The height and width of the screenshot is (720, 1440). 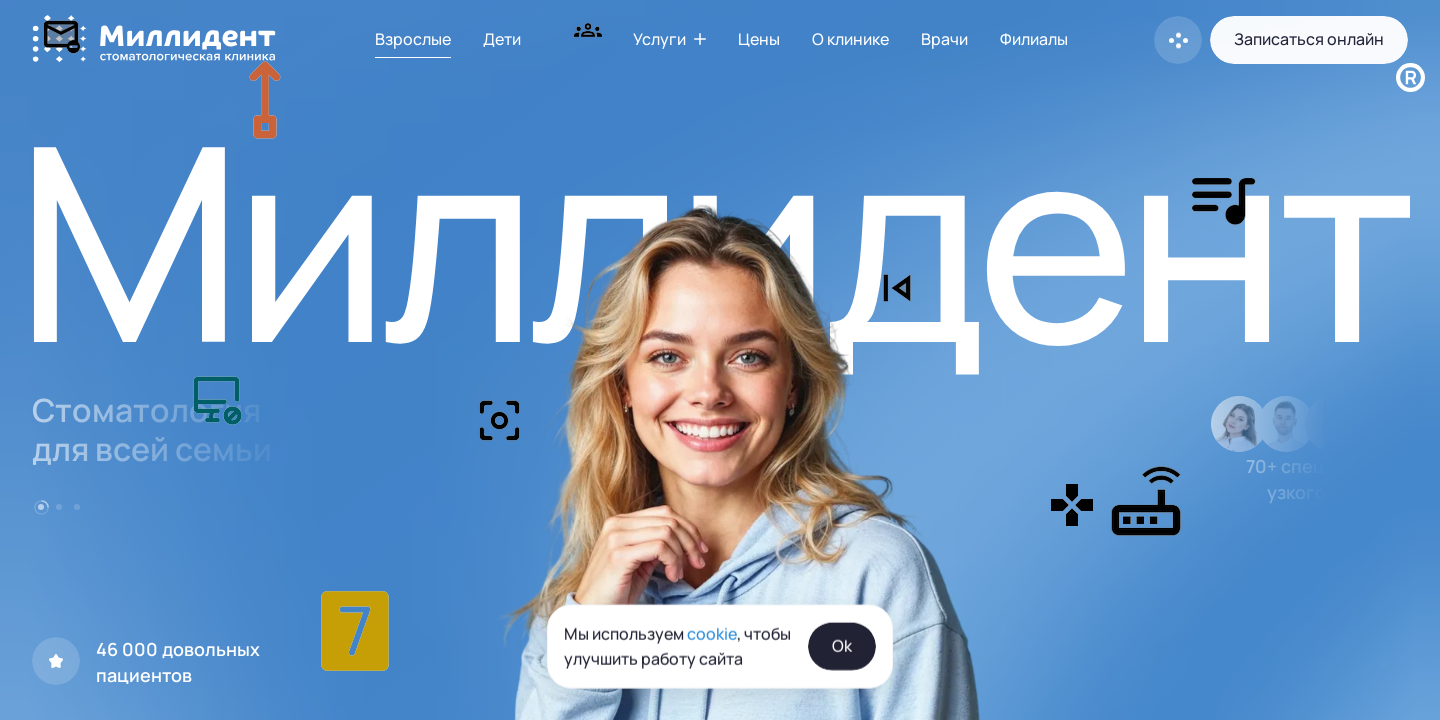 I want to click on tap to focus camera on center of frame, so click(x=499, y=420).